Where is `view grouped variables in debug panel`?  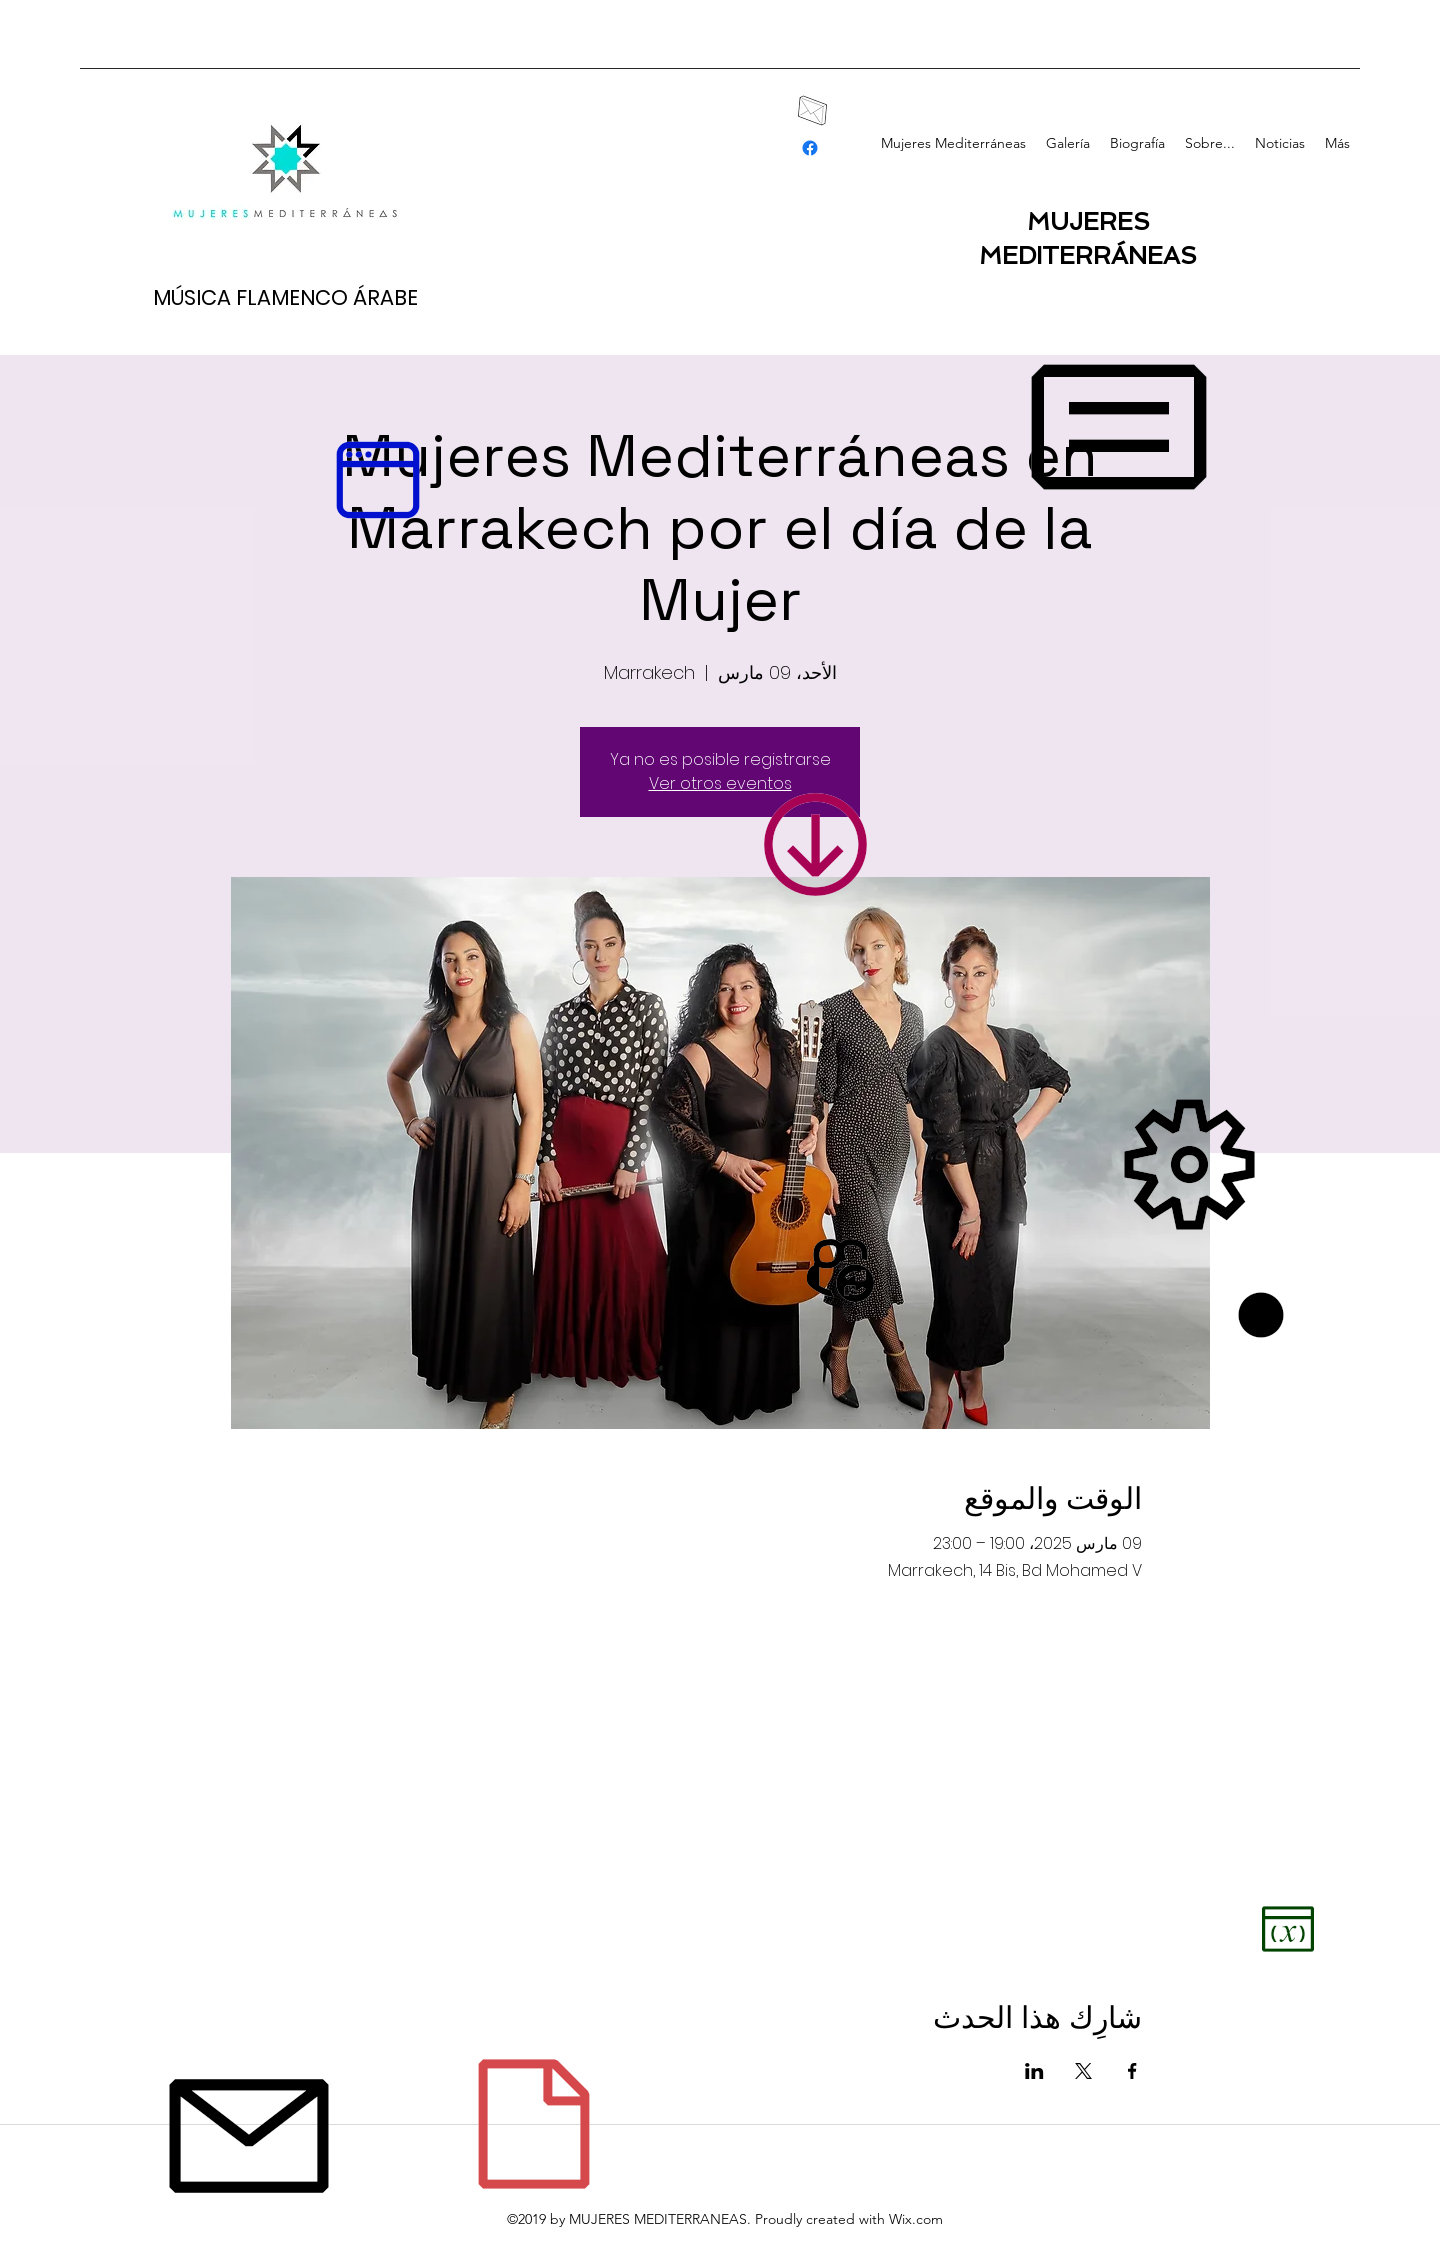
view grouped variables in debug panel is located at coordinates (1288, 1929).